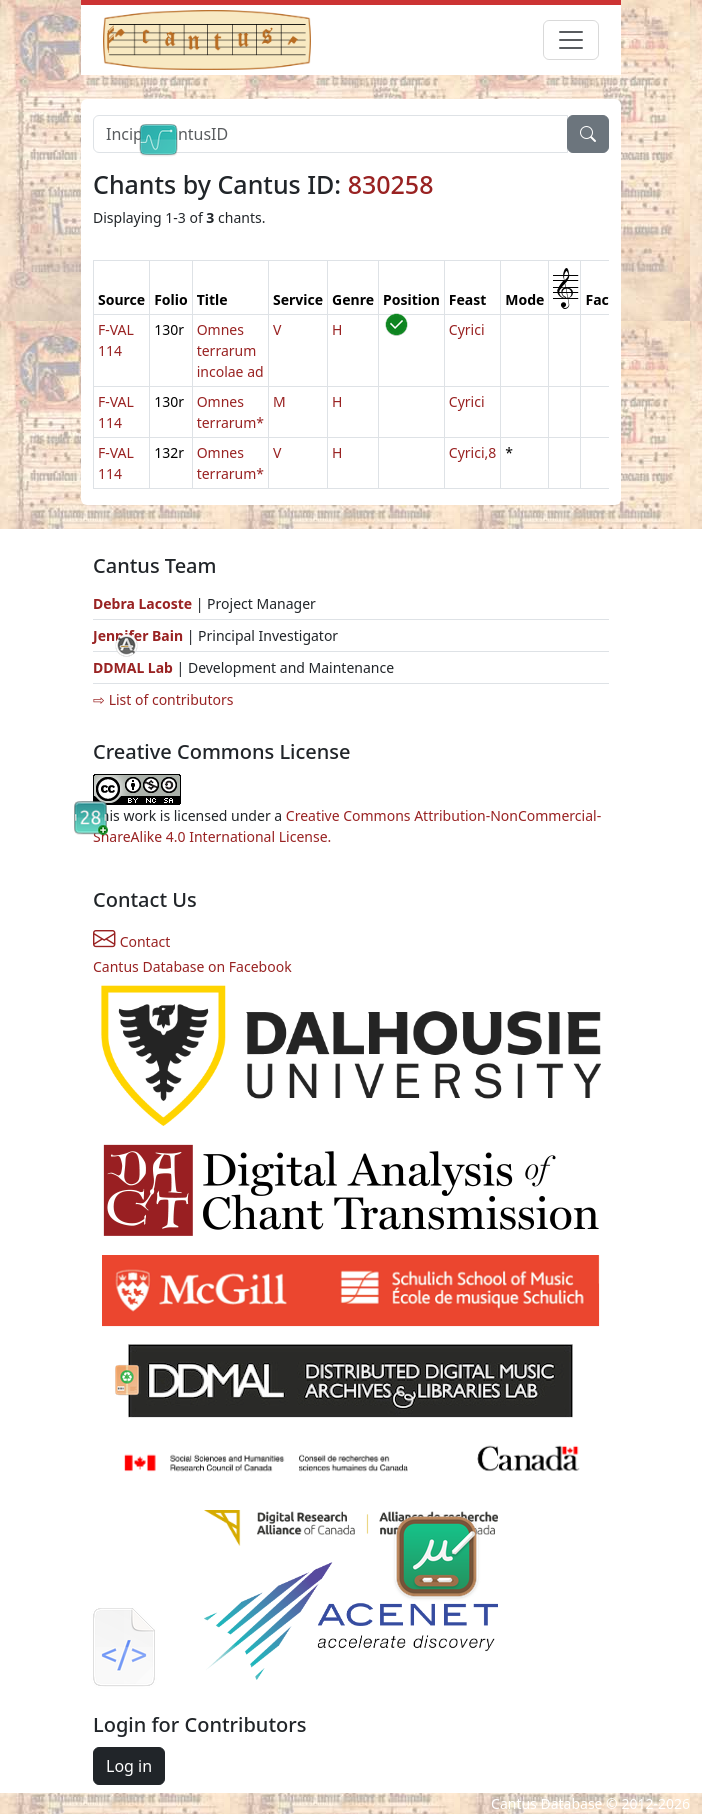  What do you see at coordinates (436, 1556) in the screenshot?
I see `open tex-match app for handwriting or symbol recognition` at bounding box center [436, 1556].